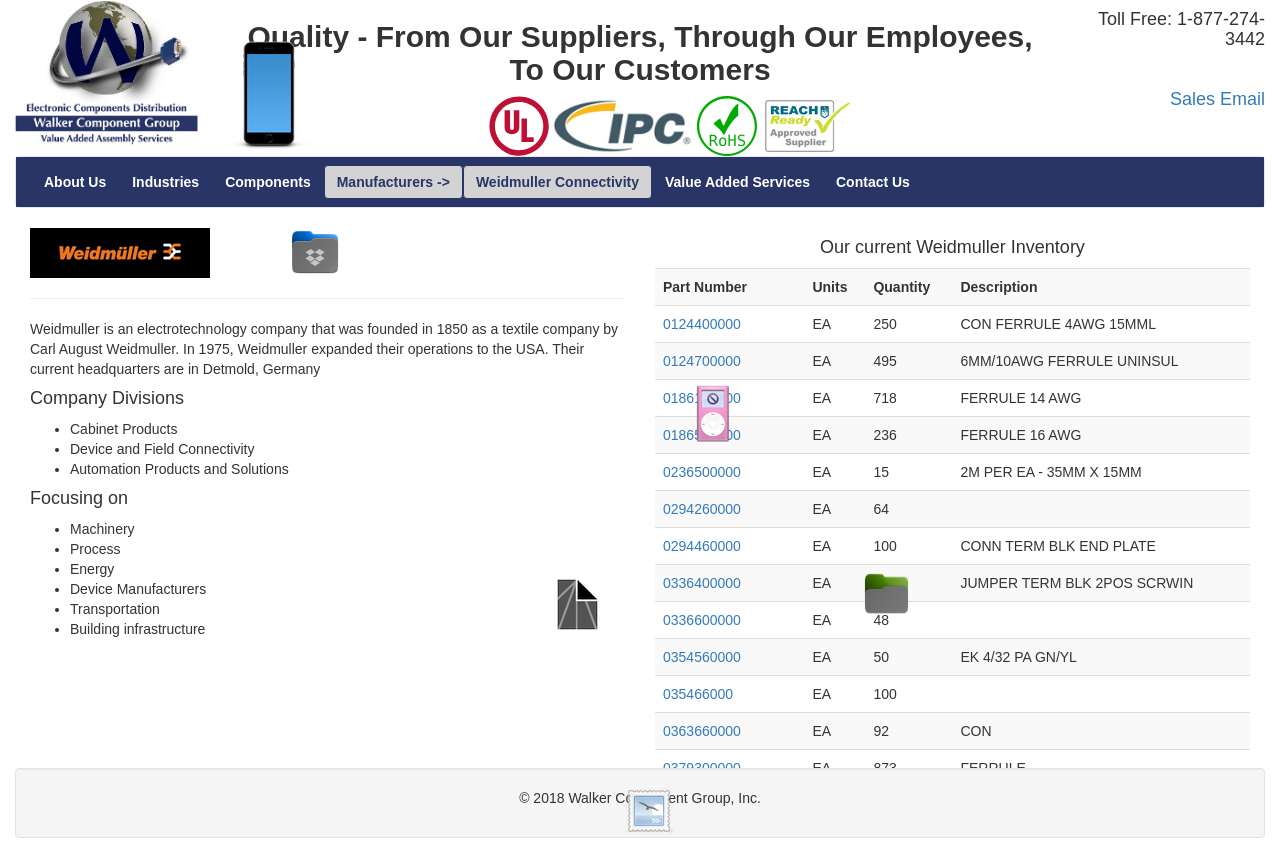  Describe the element at coordinates (577, 604) in the screenshot. I see `view draft emails in mail sidebar` at that location.